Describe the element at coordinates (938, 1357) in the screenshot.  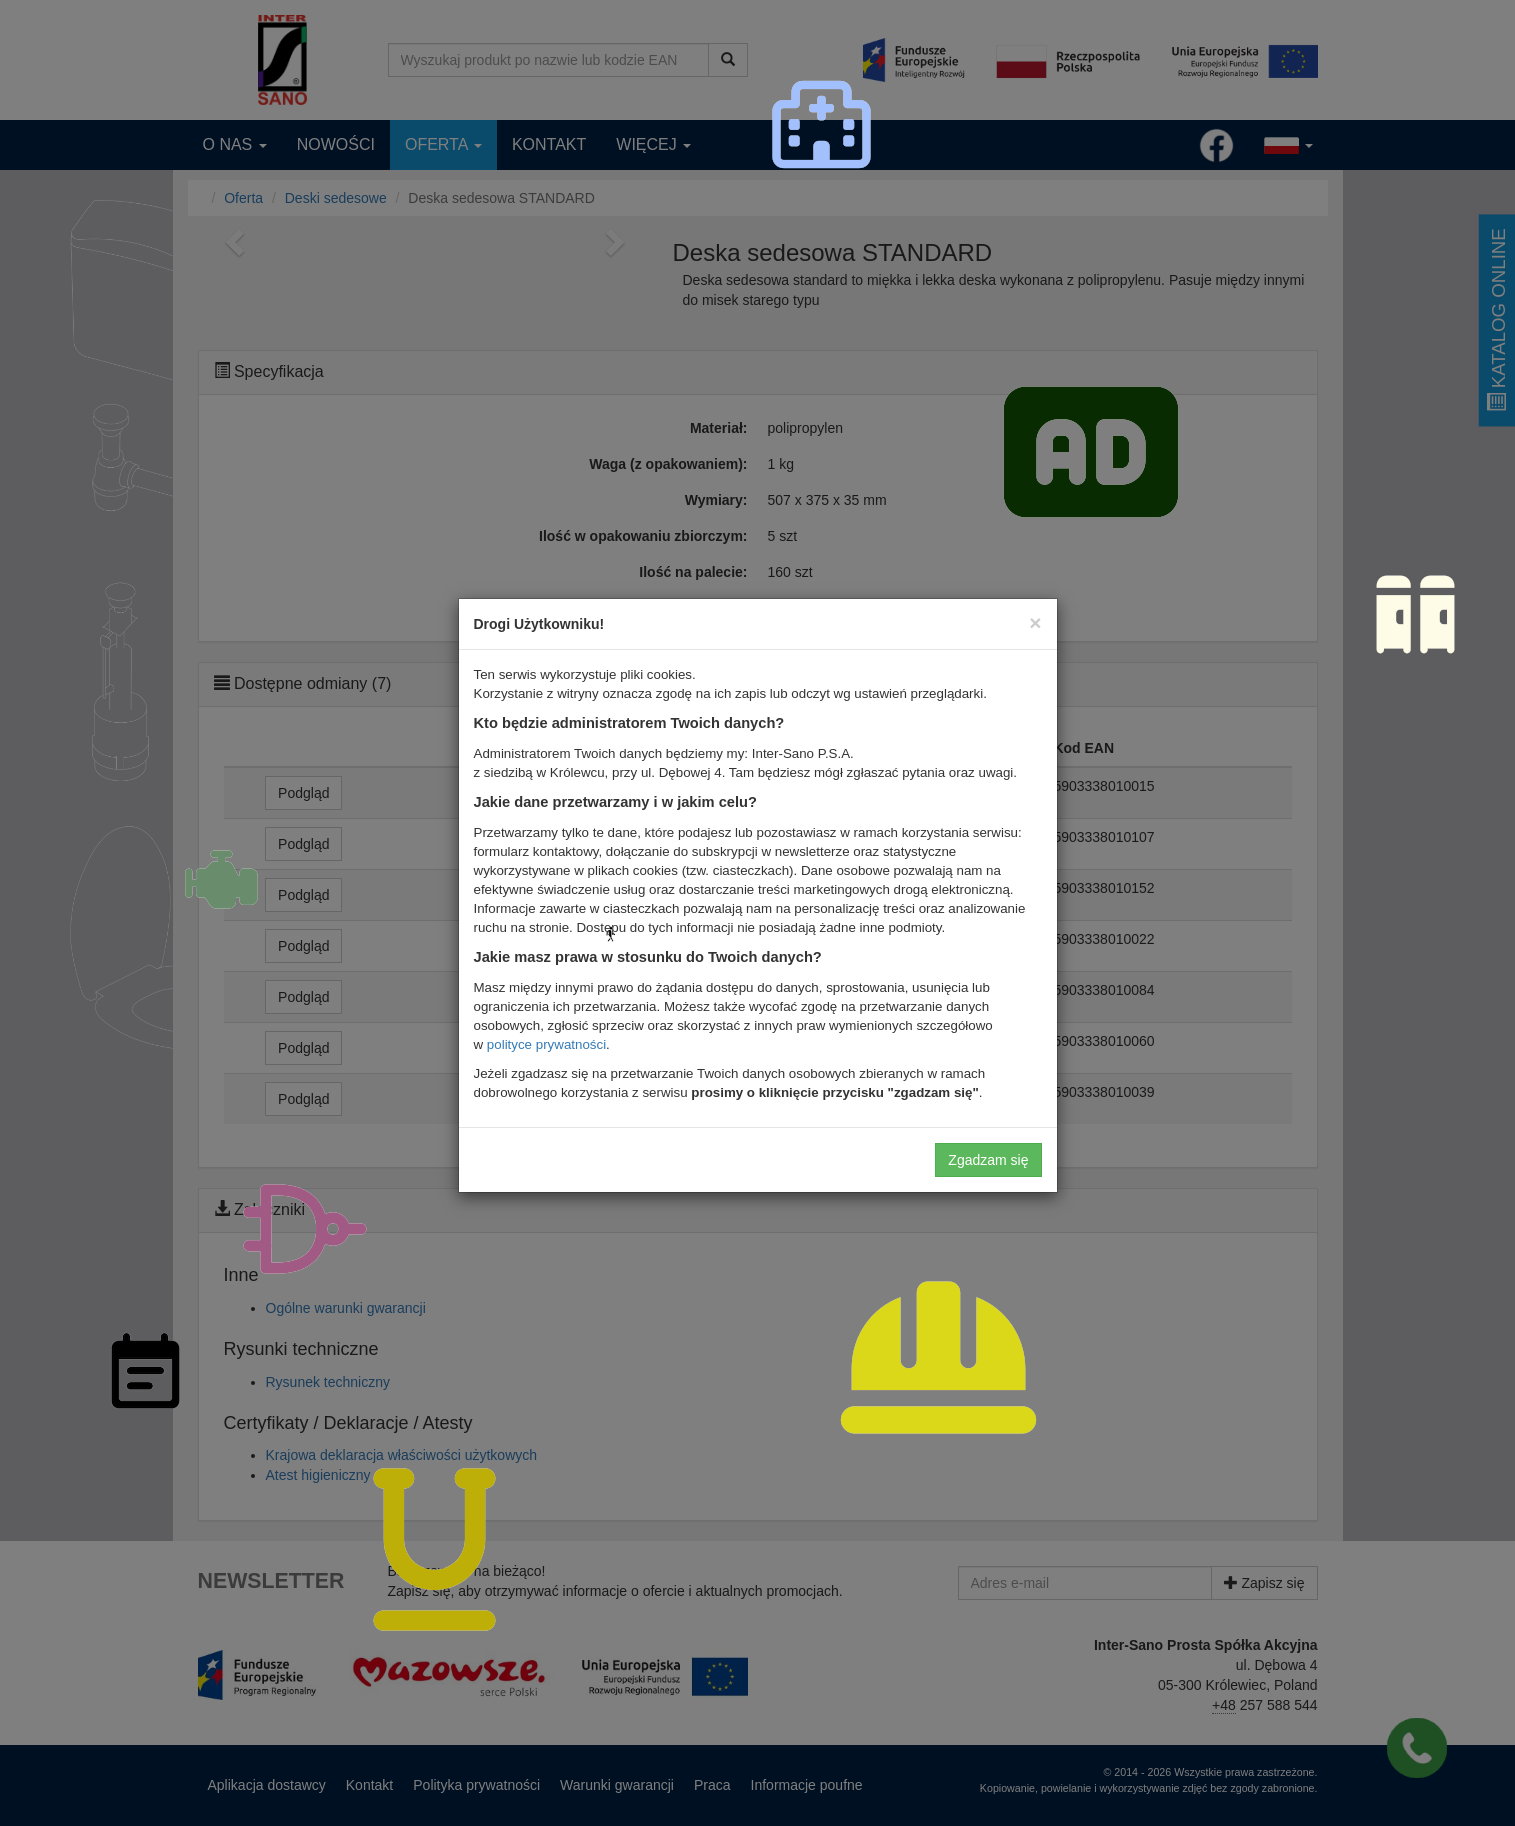
I see `access construction or building projects` at that location.